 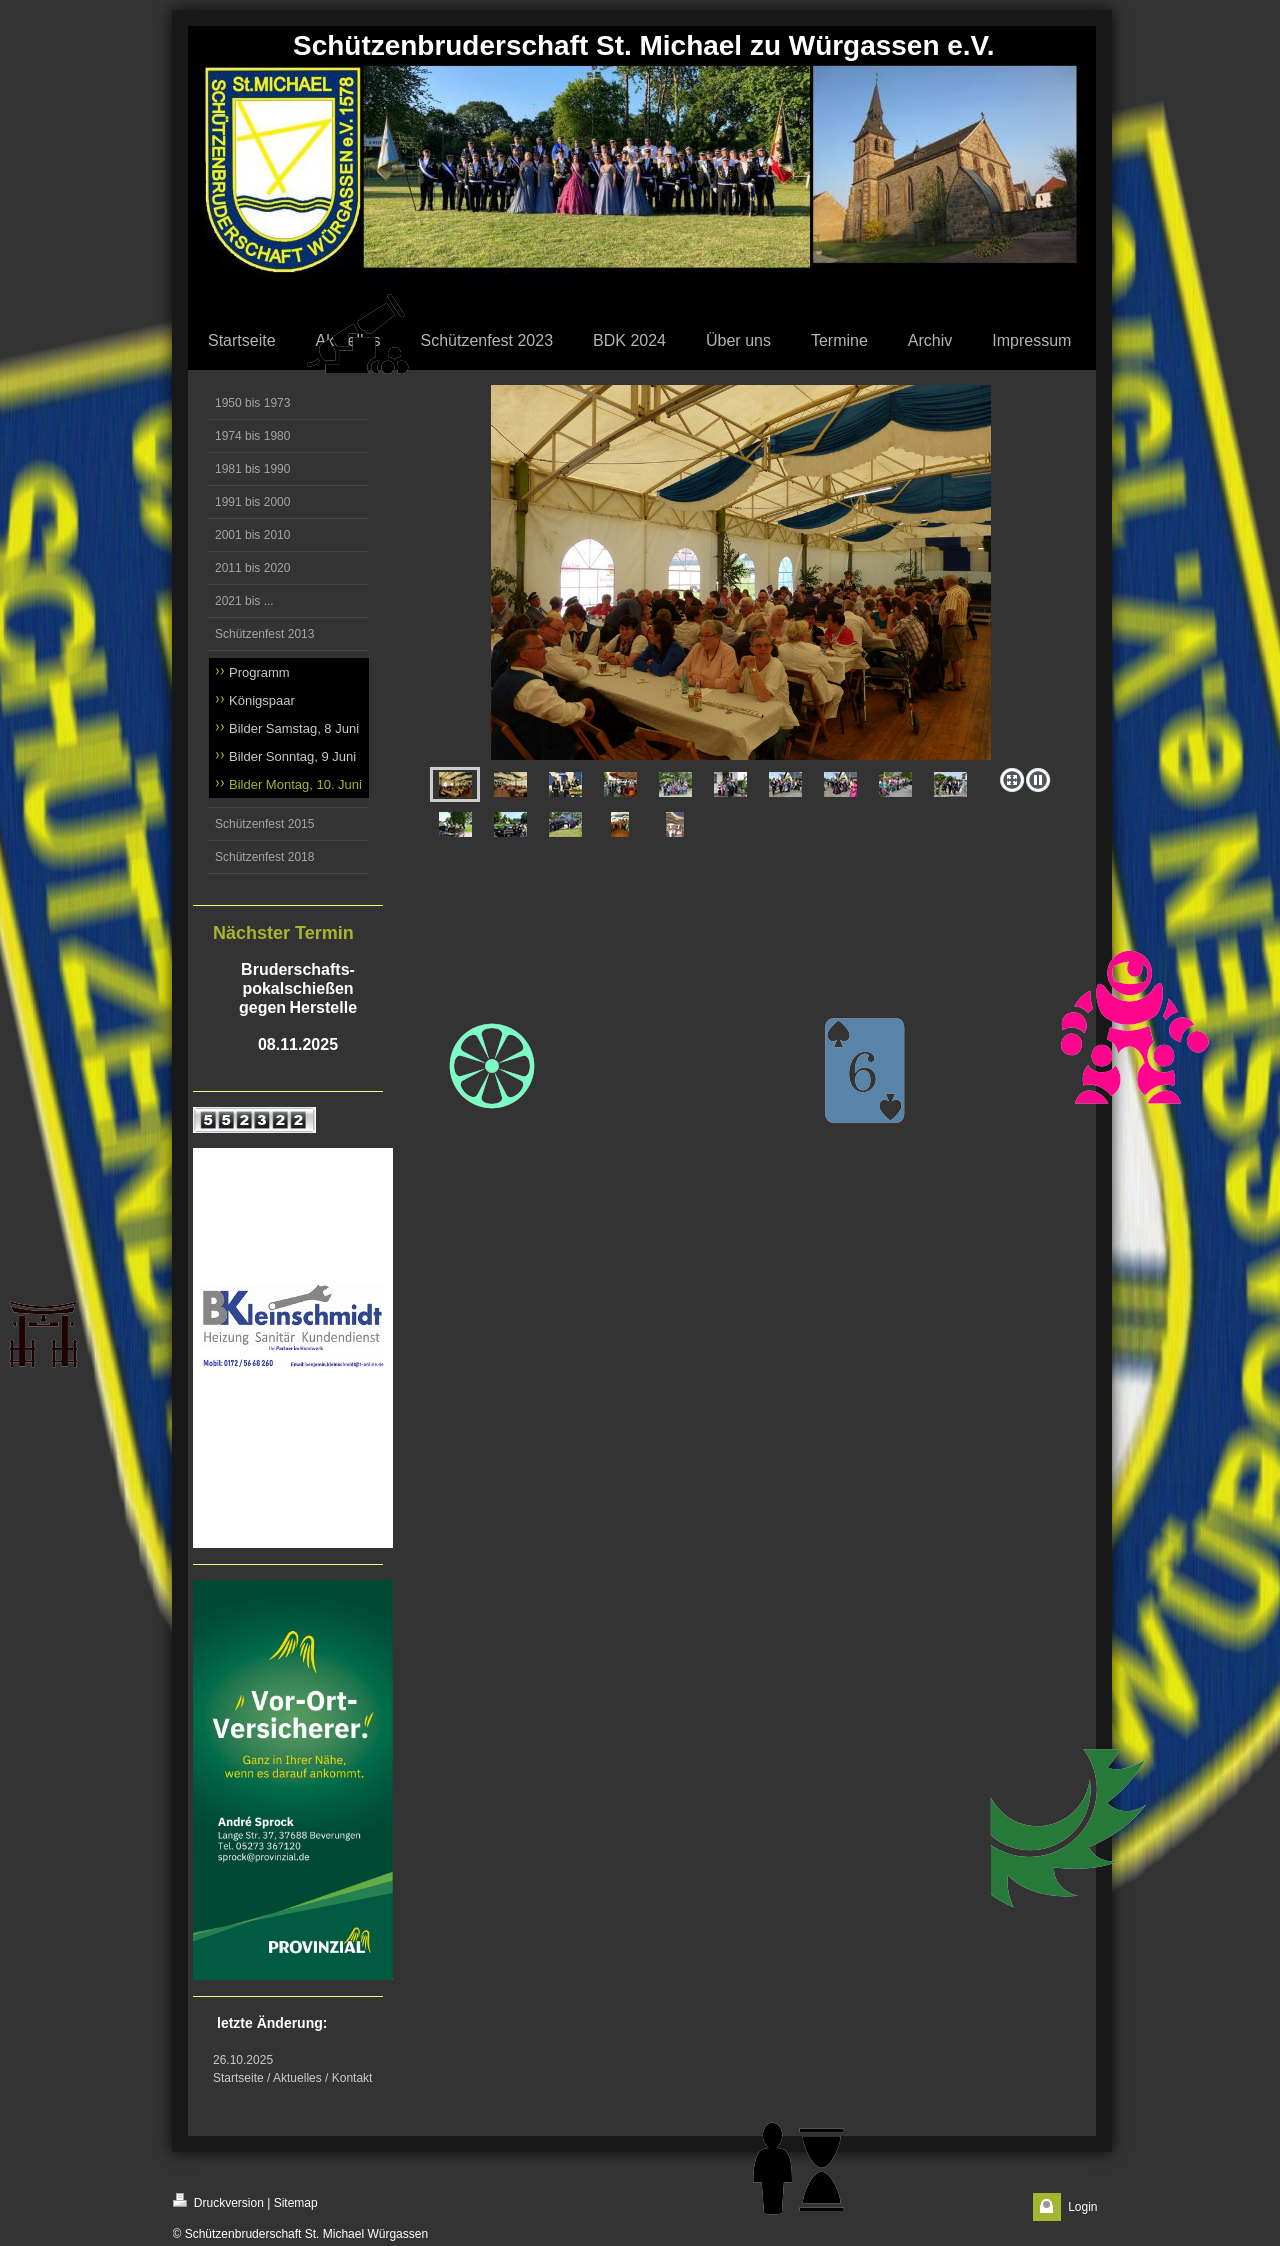 I want to click on access japanese cultural or religious content, so click(x=43, y=1332).